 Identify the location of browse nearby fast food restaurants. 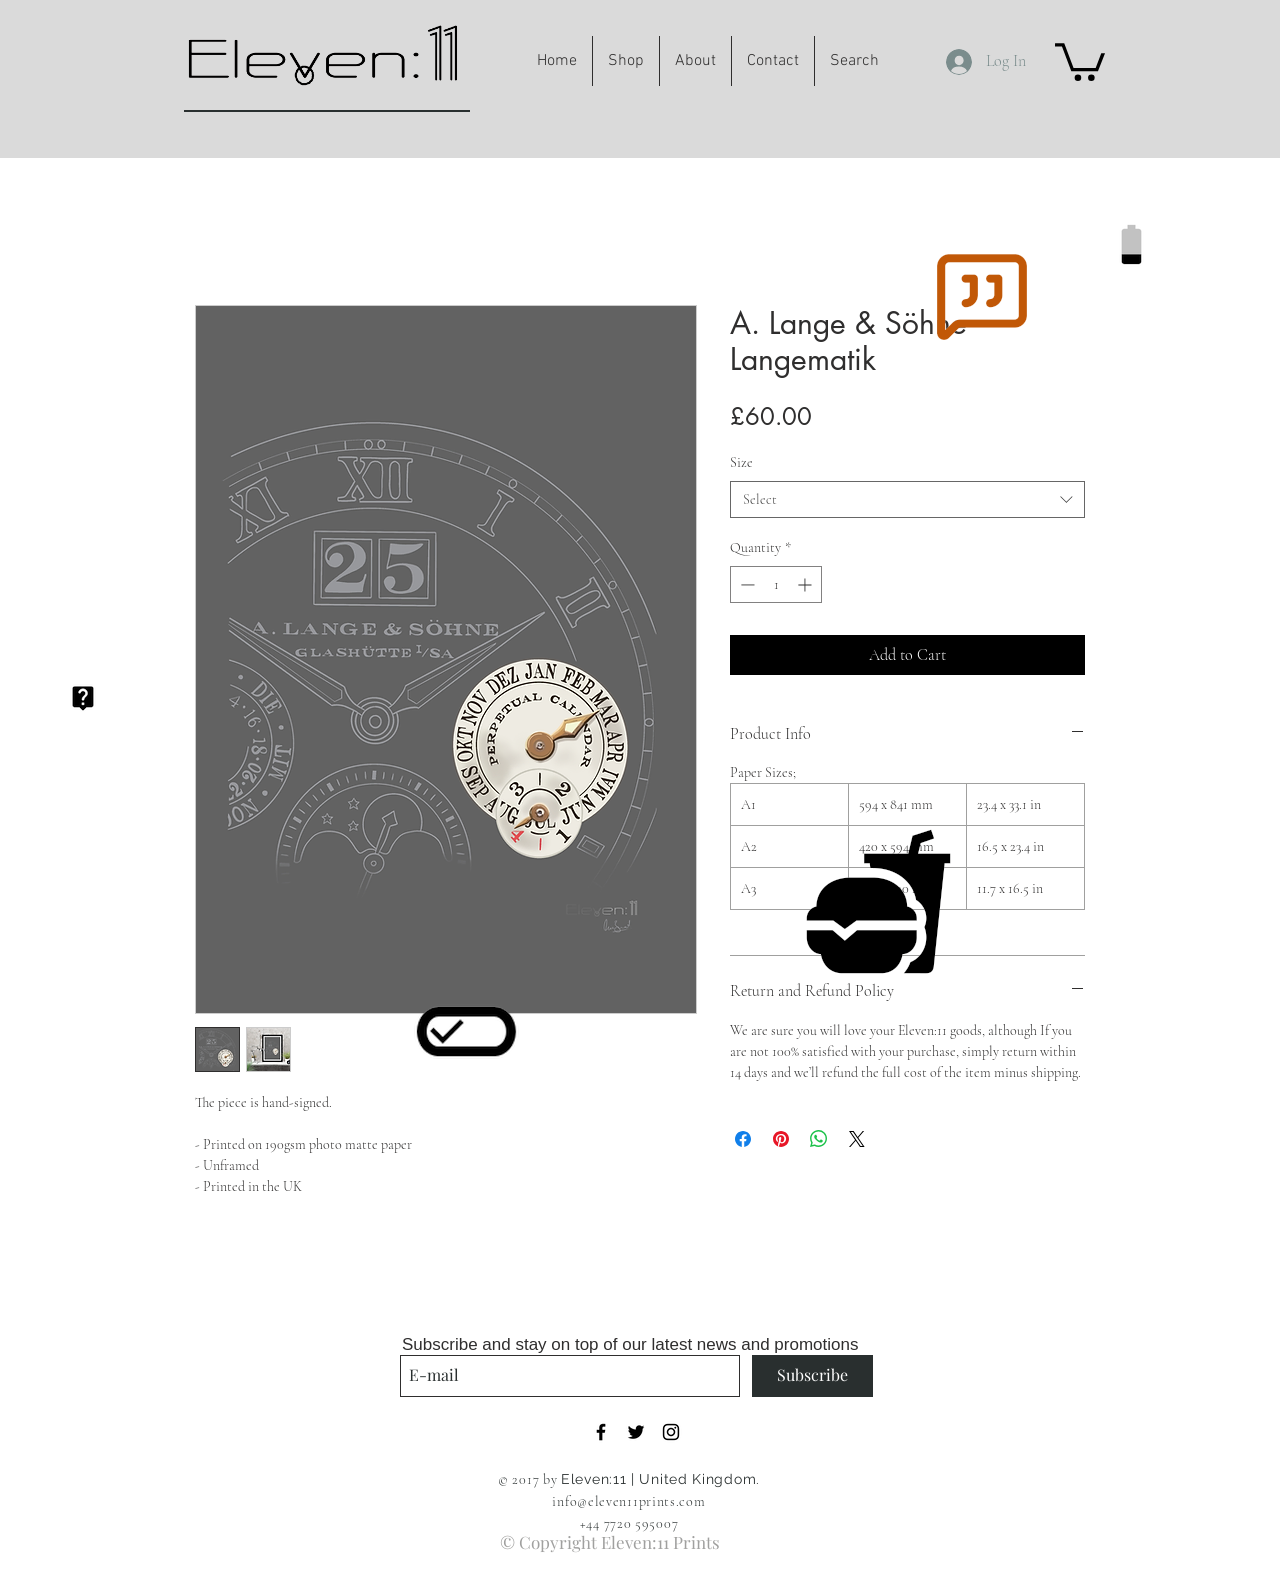
(878, 901).